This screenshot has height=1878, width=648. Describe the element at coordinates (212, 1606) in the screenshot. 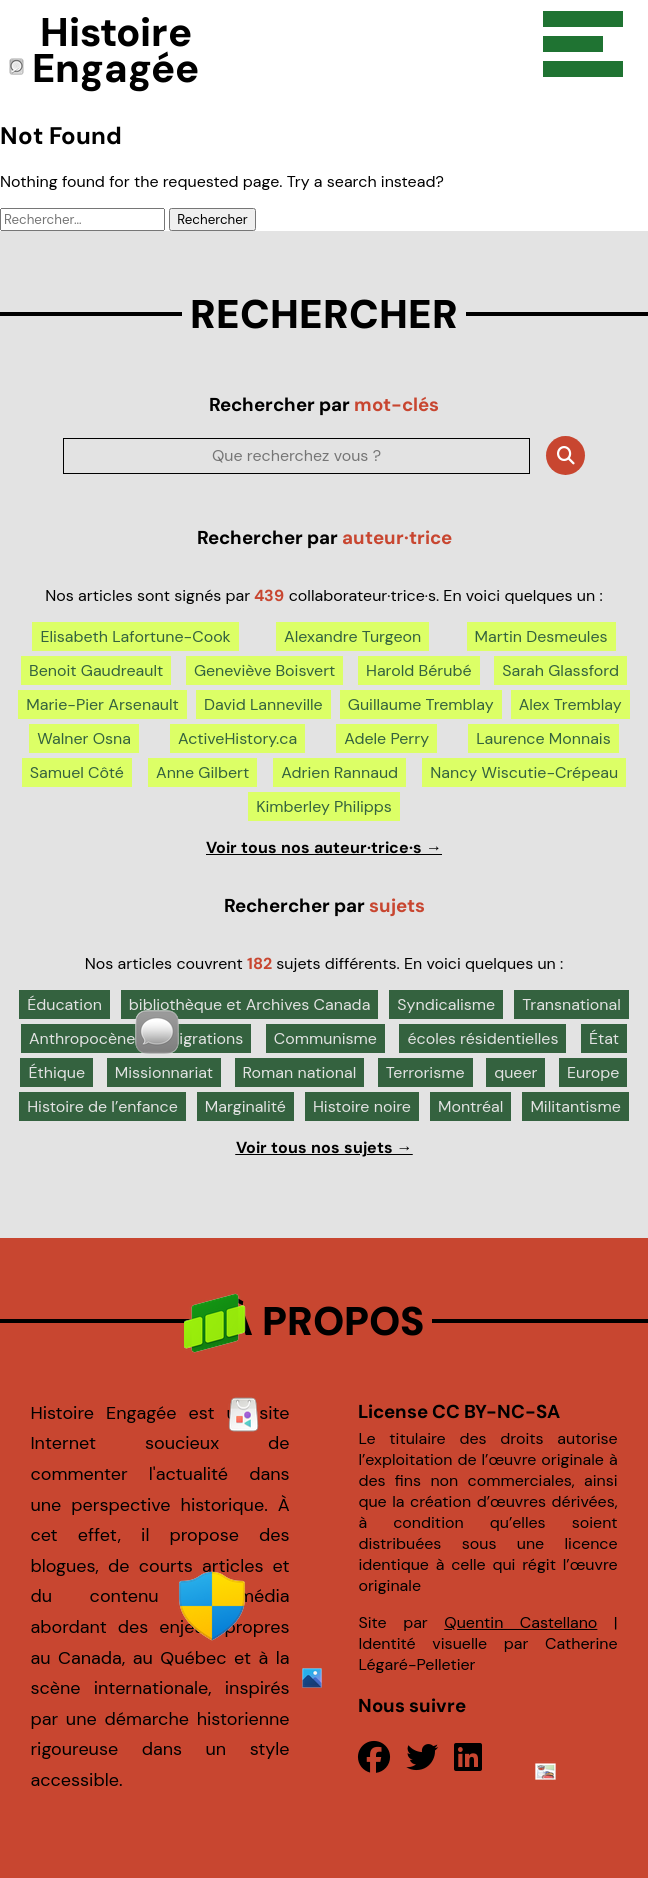

I see `indicates administrator privileges or protected system access` at that location.